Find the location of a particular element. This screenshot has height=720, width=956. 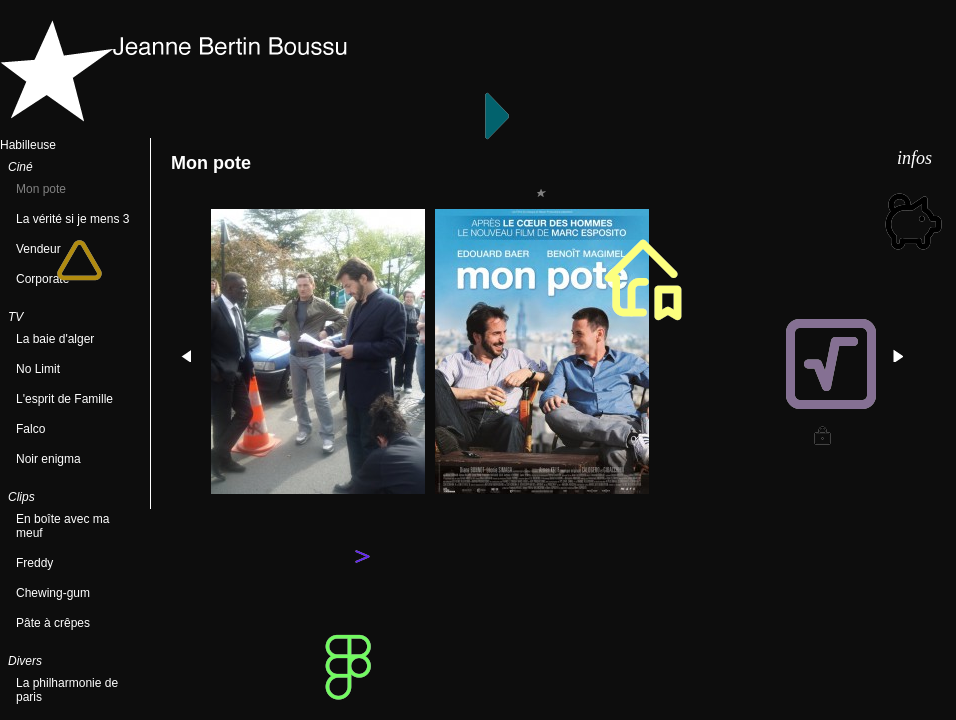

view your savings account is located at coordinates (913, 221).